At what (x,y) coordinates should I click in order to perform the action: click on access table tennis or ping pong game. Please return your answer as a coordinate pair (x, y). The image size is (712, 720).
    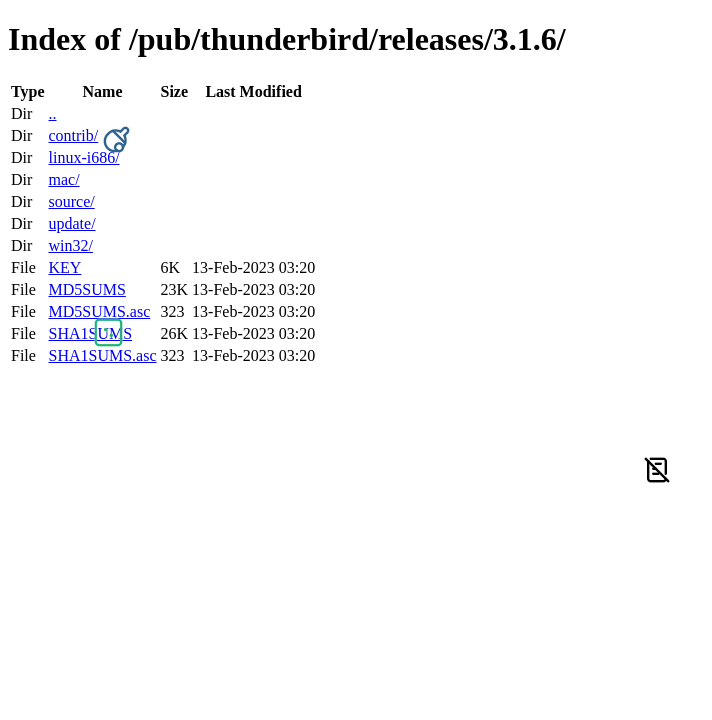
    Looking at the image, I should click on (116, 139).